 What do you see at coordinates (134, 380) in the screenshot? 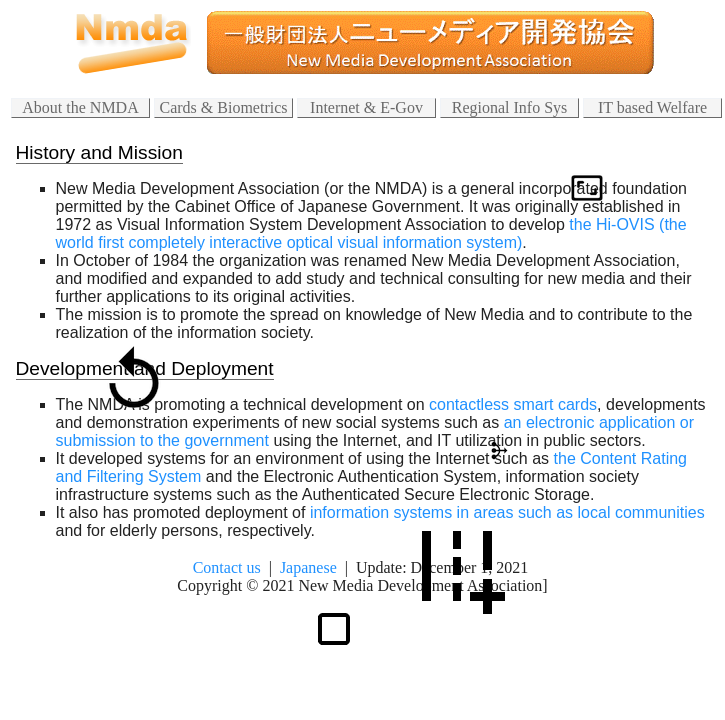
I see `replay or restart current media` at bounding box center [134, 380].